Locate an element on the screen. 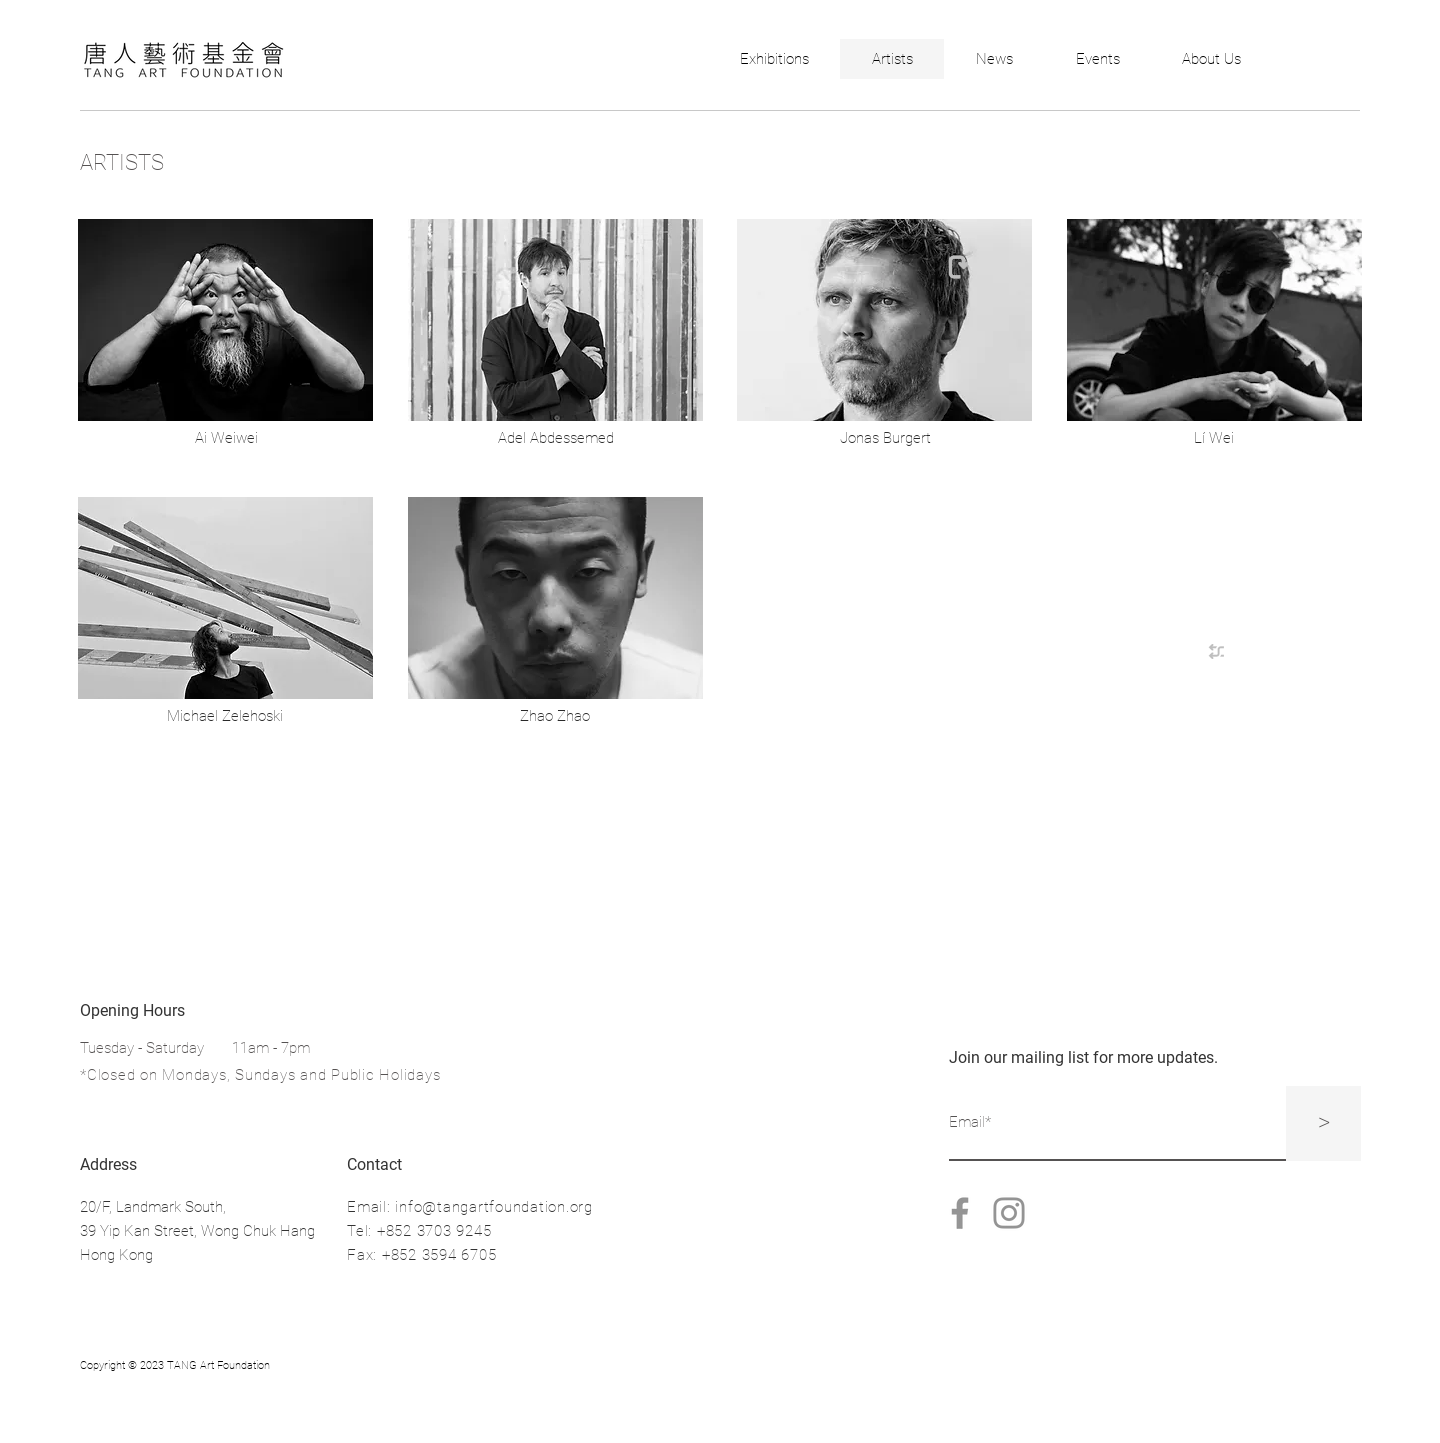  toggle text wrapping in a document or view is located at coordinates (957, 267).